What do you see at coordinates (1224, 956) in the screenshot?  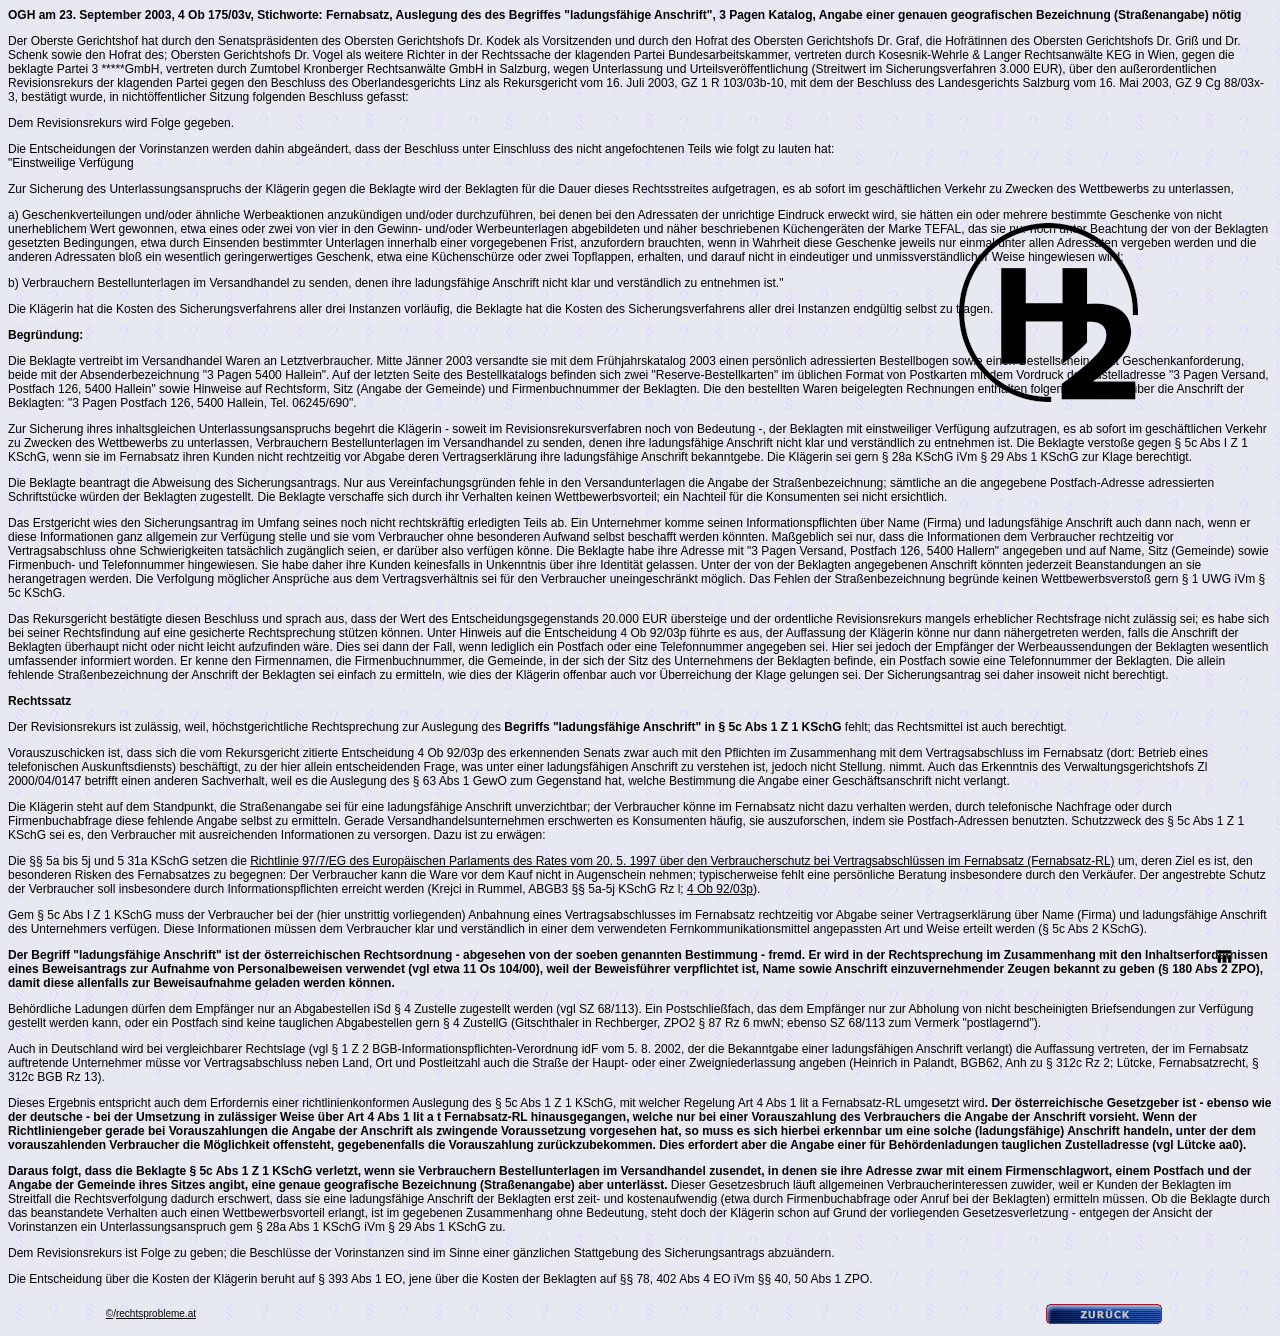 I see `insert a table into a document` at bounding box center [1224, 956].